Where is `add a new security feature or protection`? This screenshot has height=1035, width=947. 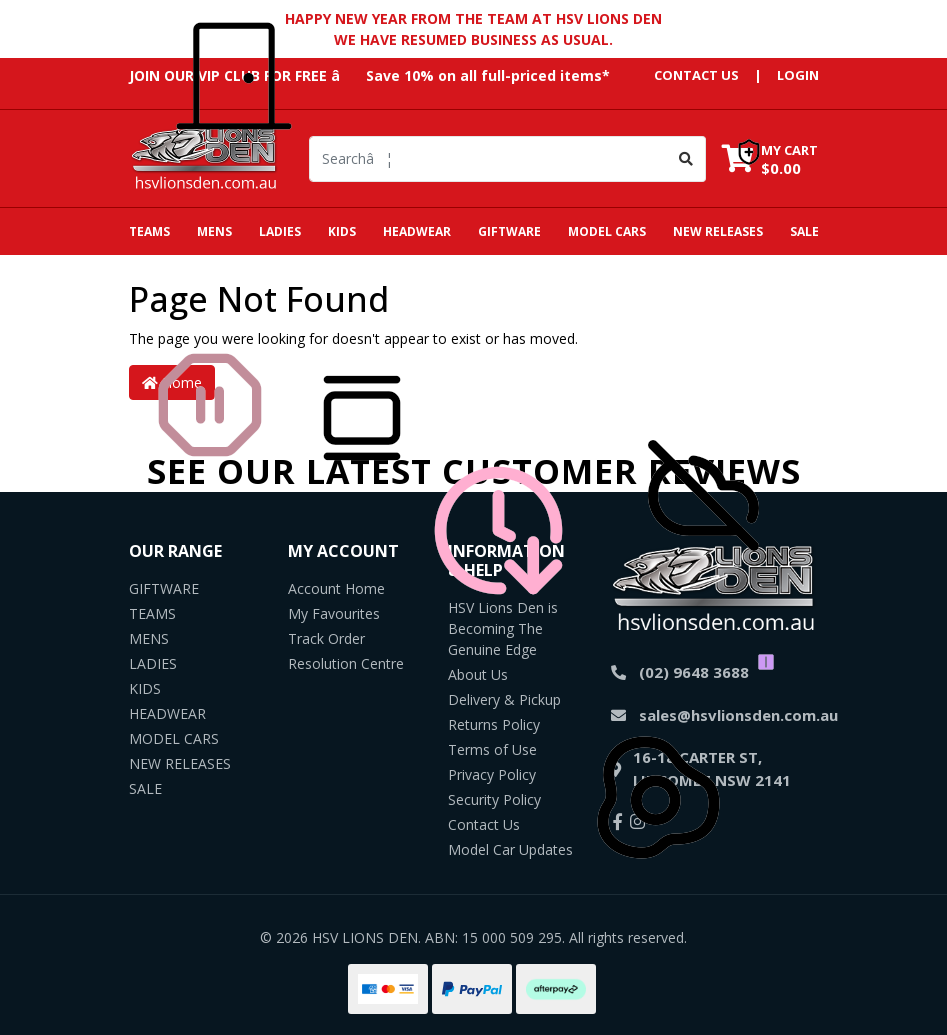
add a new security feature or protection is located at coordinates (749, 152).